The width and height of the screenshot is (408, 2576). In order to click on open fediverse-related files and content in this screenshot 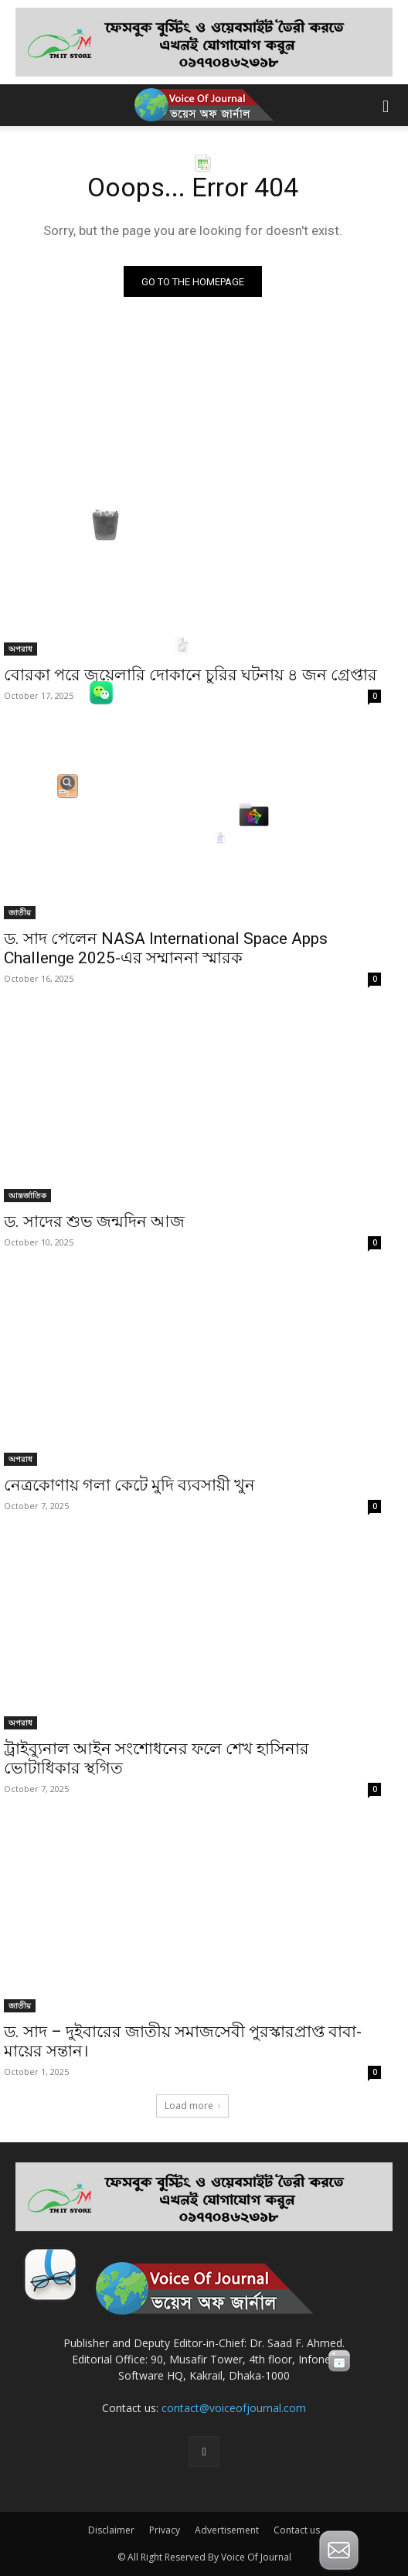, I will do `click(253, 815)`.